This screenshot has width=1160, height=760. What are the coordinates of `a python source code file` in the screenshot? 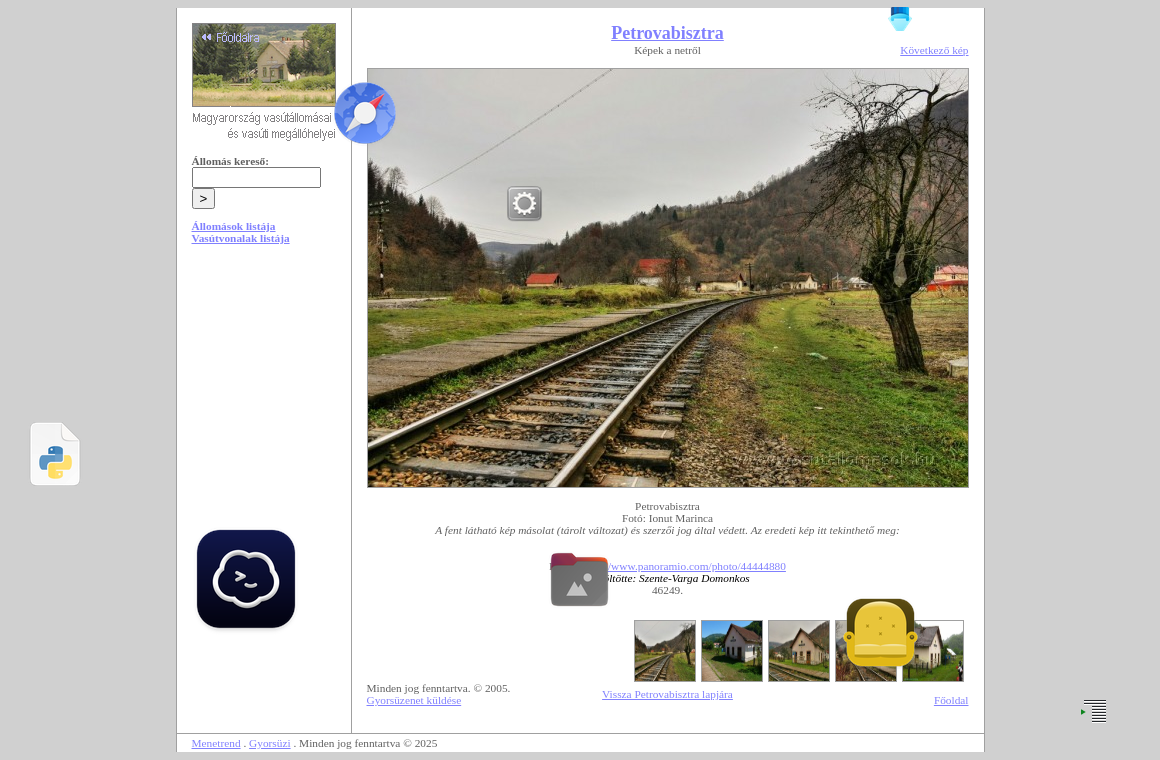 It's located at (55, 454).